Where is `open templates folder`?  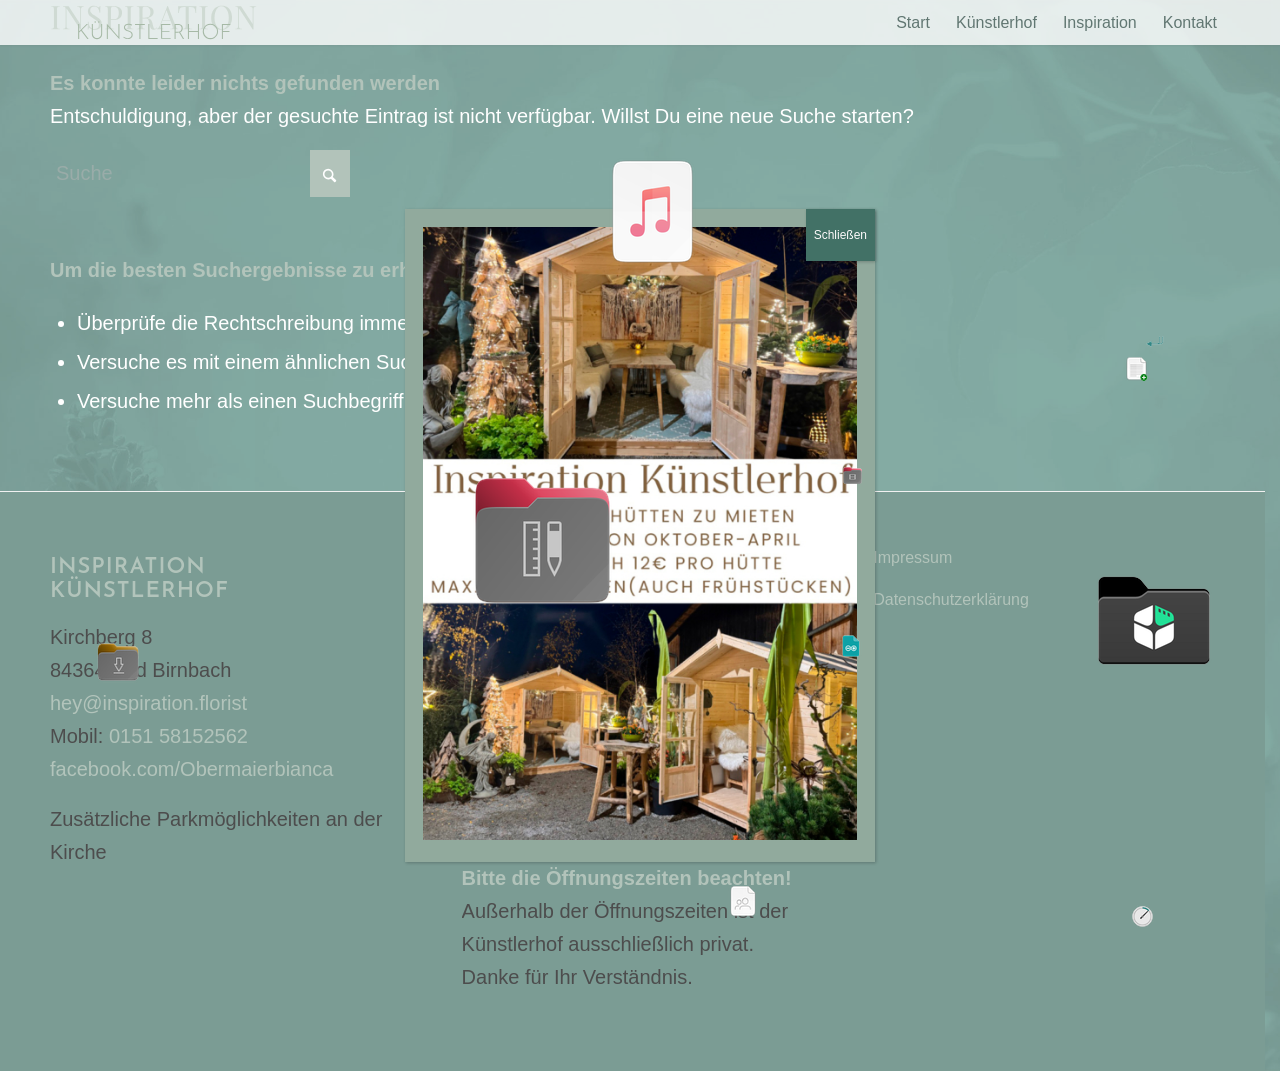
open templates folder is located at coordinates (542, 540).